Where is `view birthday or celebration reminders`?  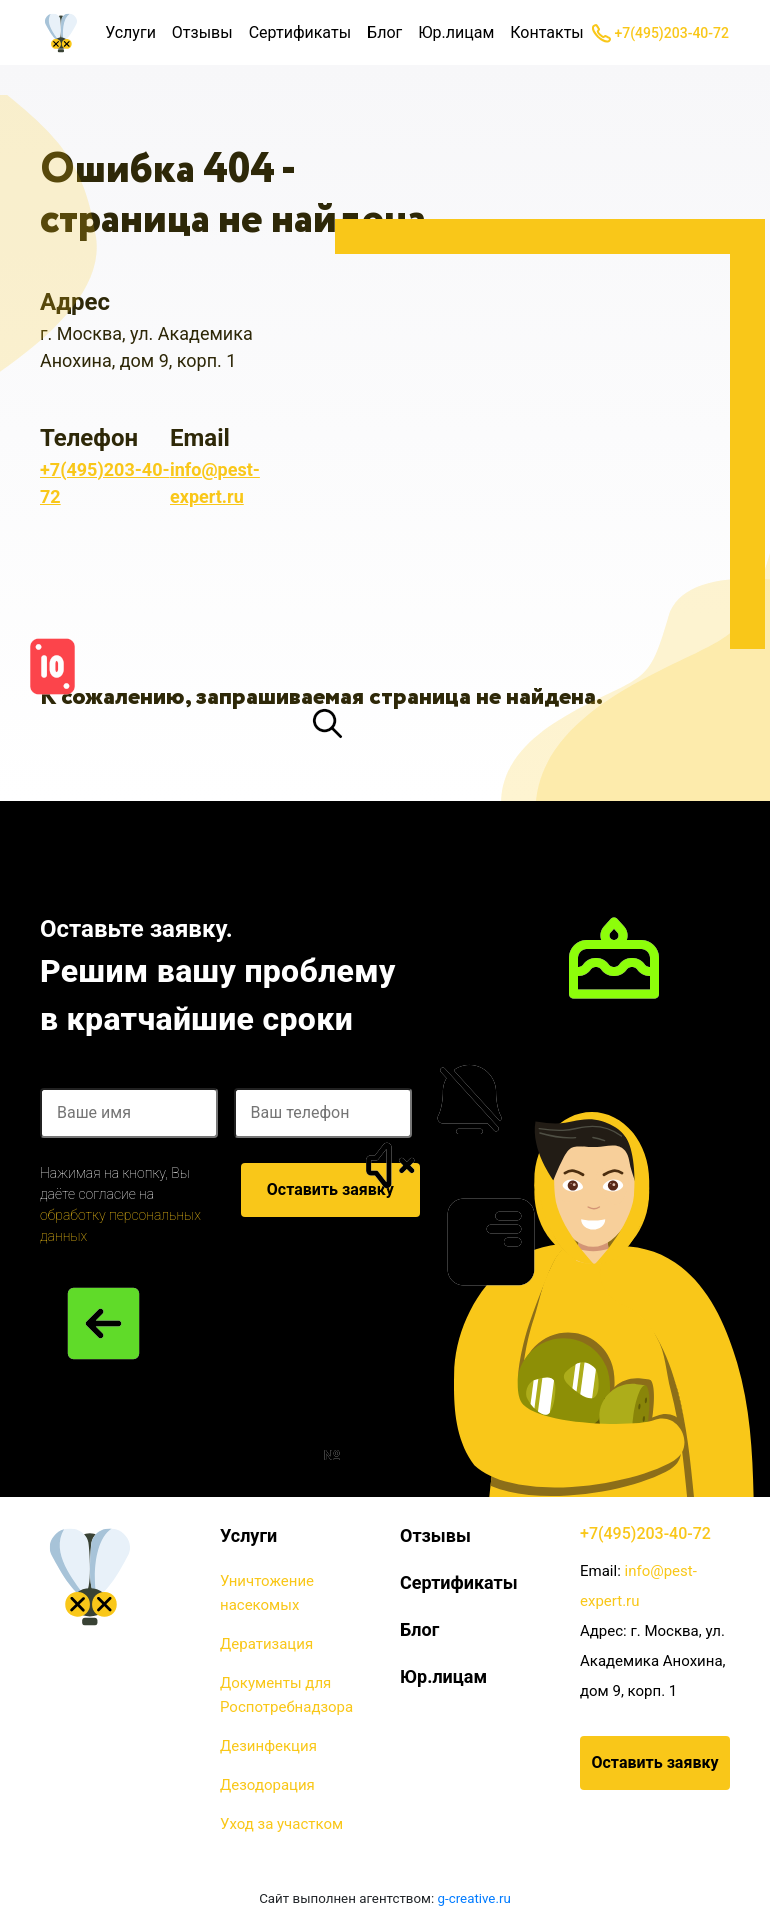 view birthday or celebration reminders is located at coordinates (614, 958).